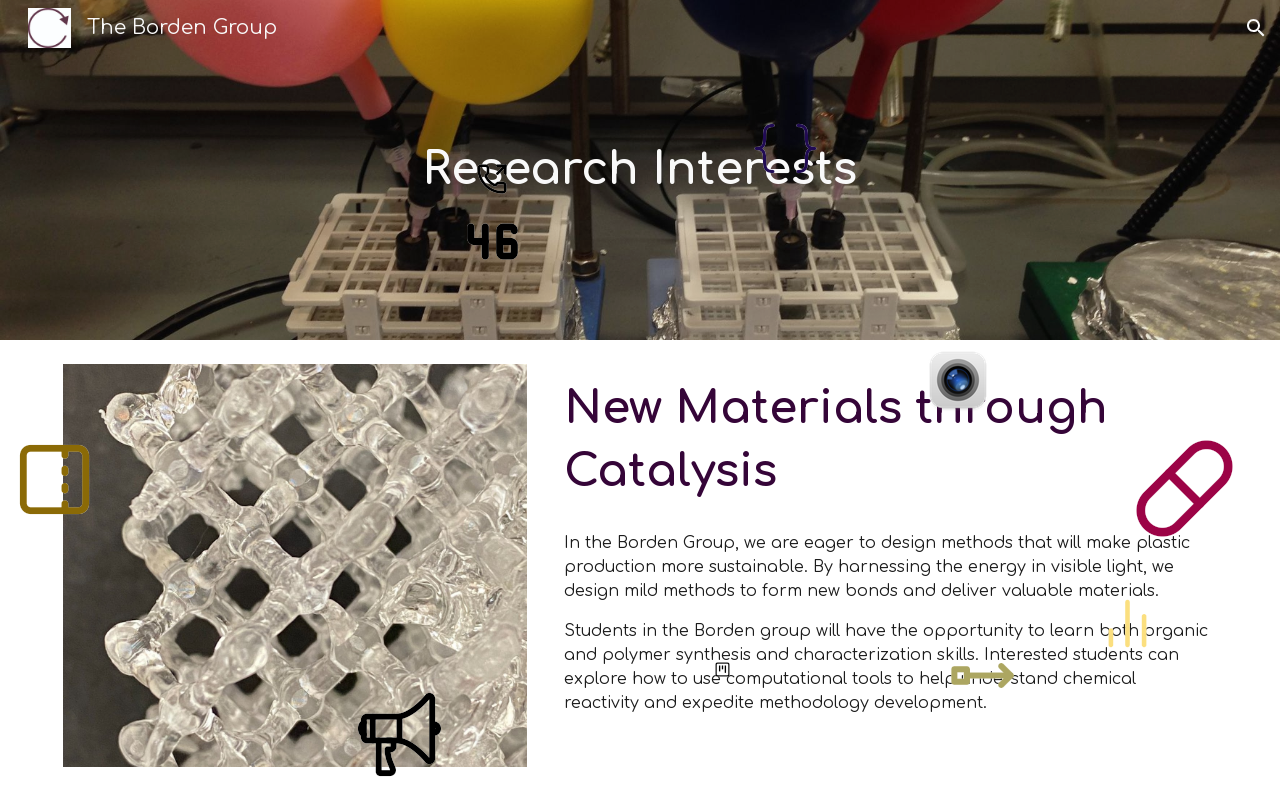 Image resolution: width=1280 pixels, height=791 pixels. Describe the element at coordinates (399, 734) in the screenshot. I see `make an announcement or broadcast` at that location.